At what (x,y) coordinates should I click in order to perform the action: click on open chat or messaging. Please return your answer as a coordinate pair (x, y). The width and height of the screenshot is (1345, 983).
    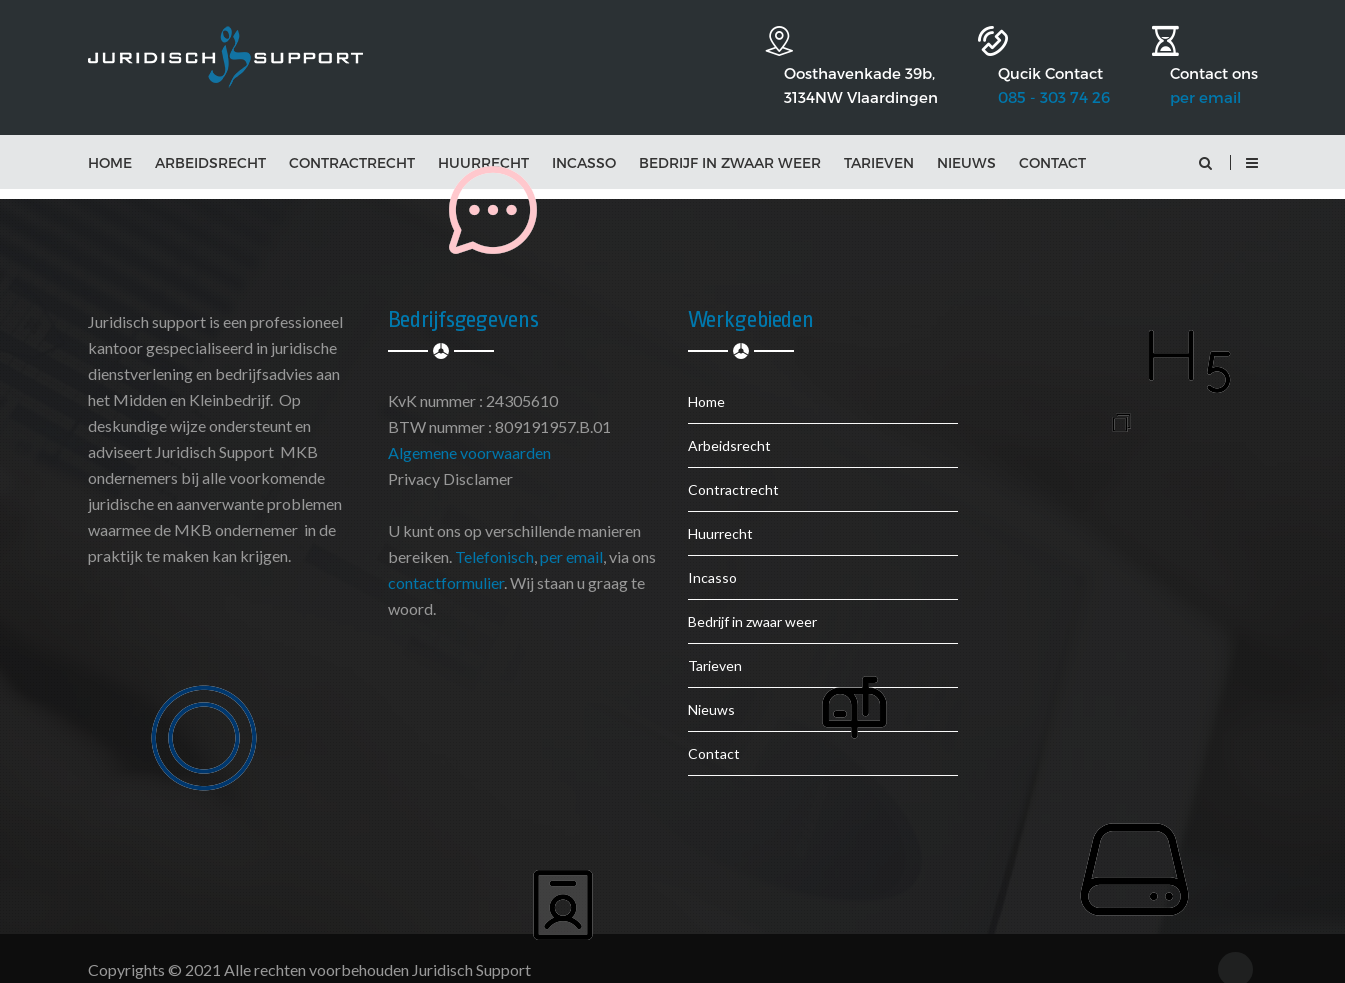
    Looking at the image, I should click on (493, 210).